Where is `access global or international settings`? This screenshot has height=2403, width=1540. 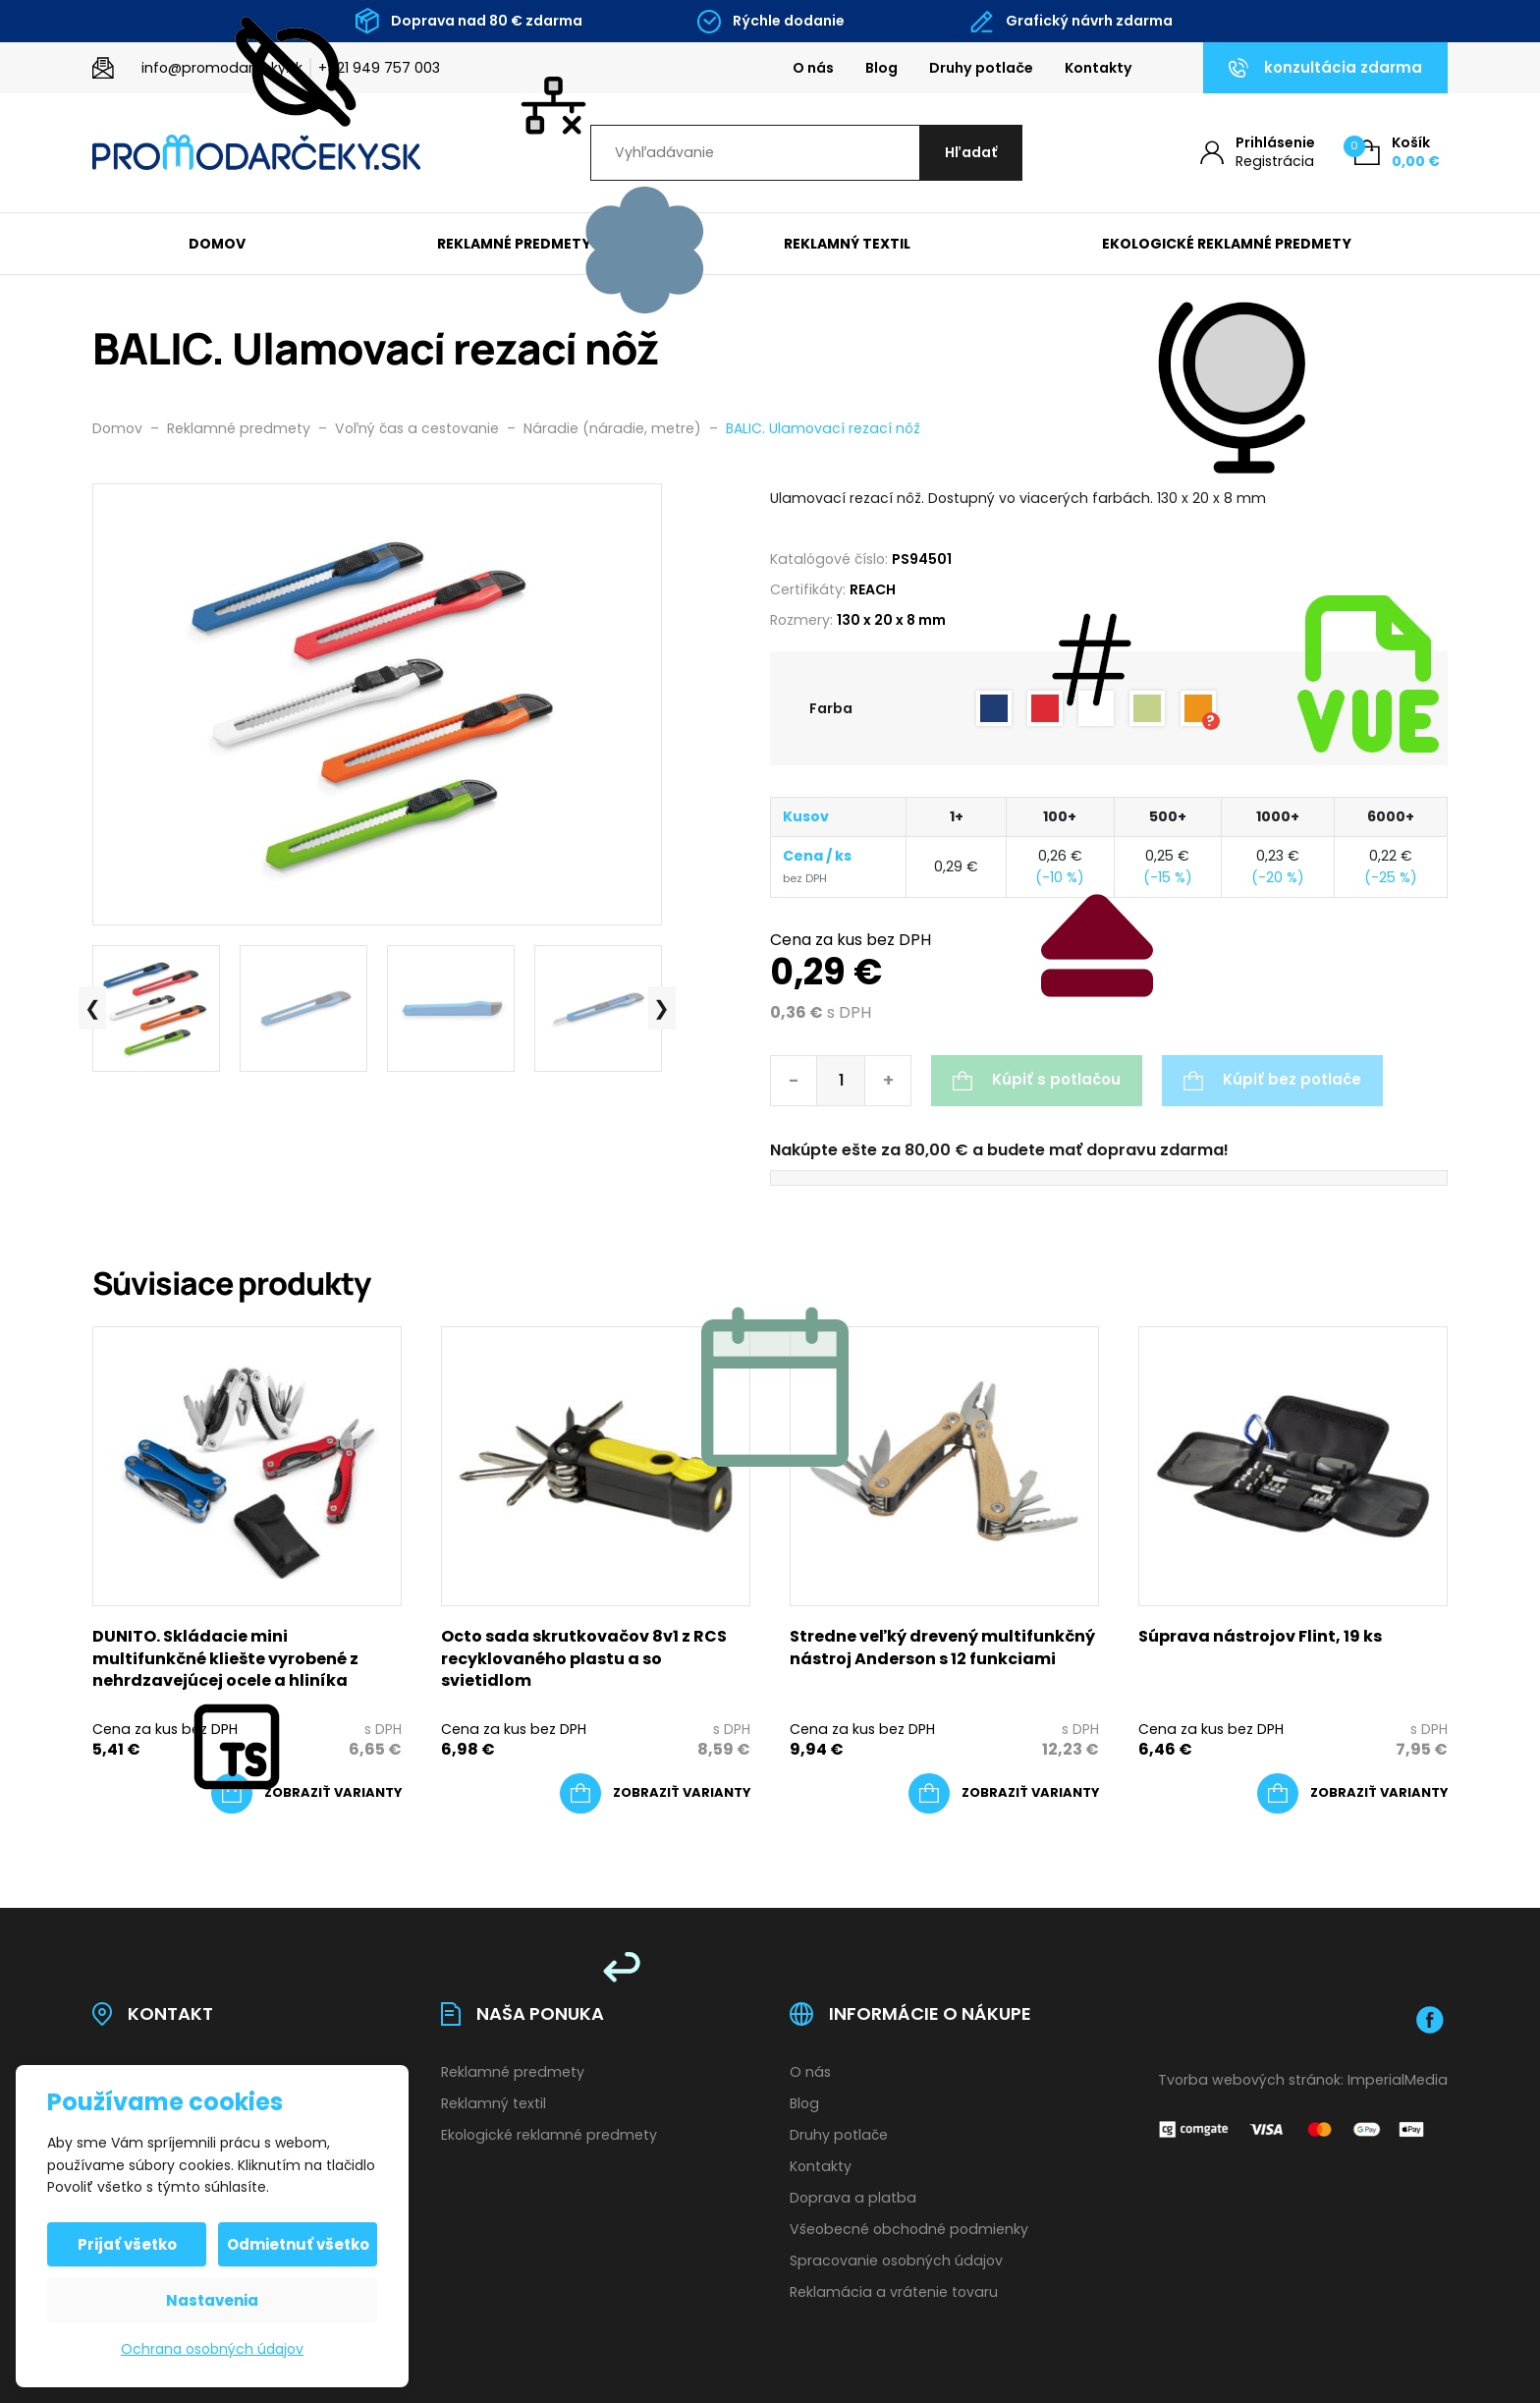 access global or international settings is located at coordinates (1238, 381).